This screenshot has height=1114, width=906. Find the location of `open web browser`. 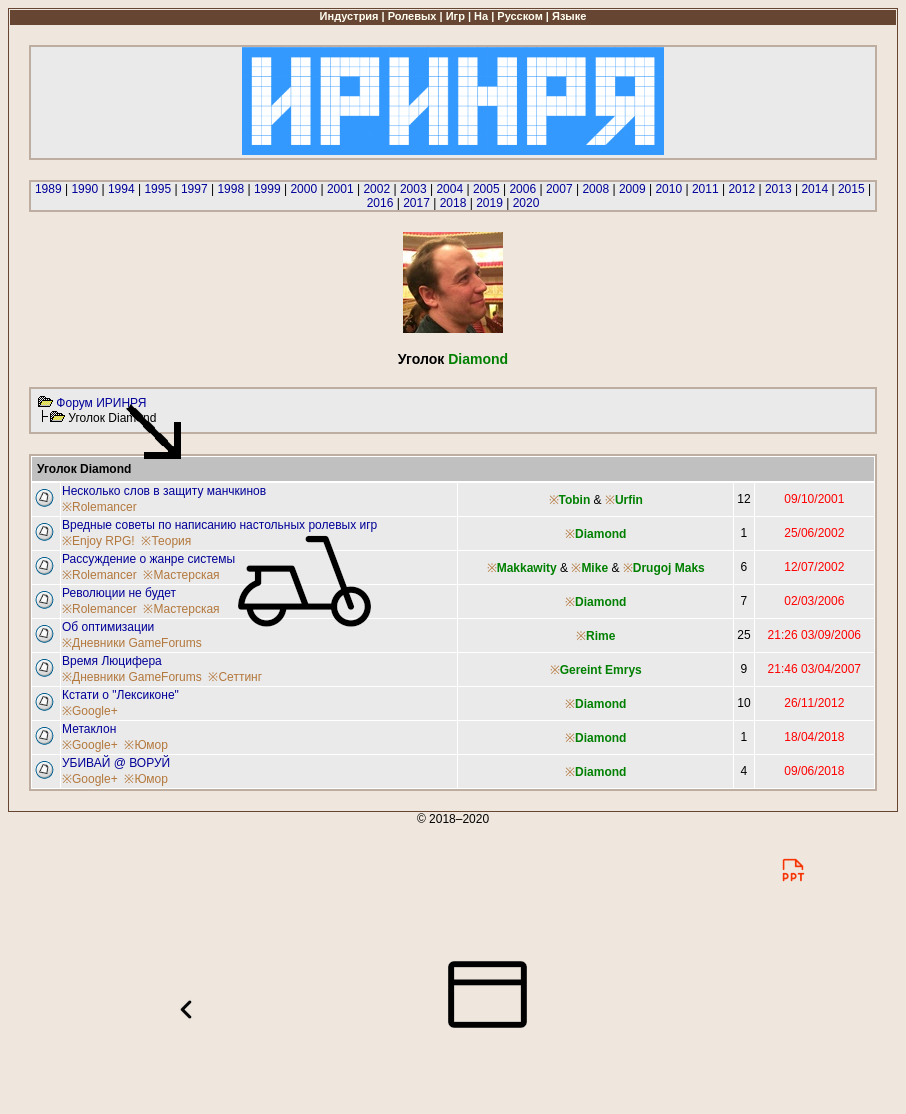

open web browser is located at coordinates (487, 994).